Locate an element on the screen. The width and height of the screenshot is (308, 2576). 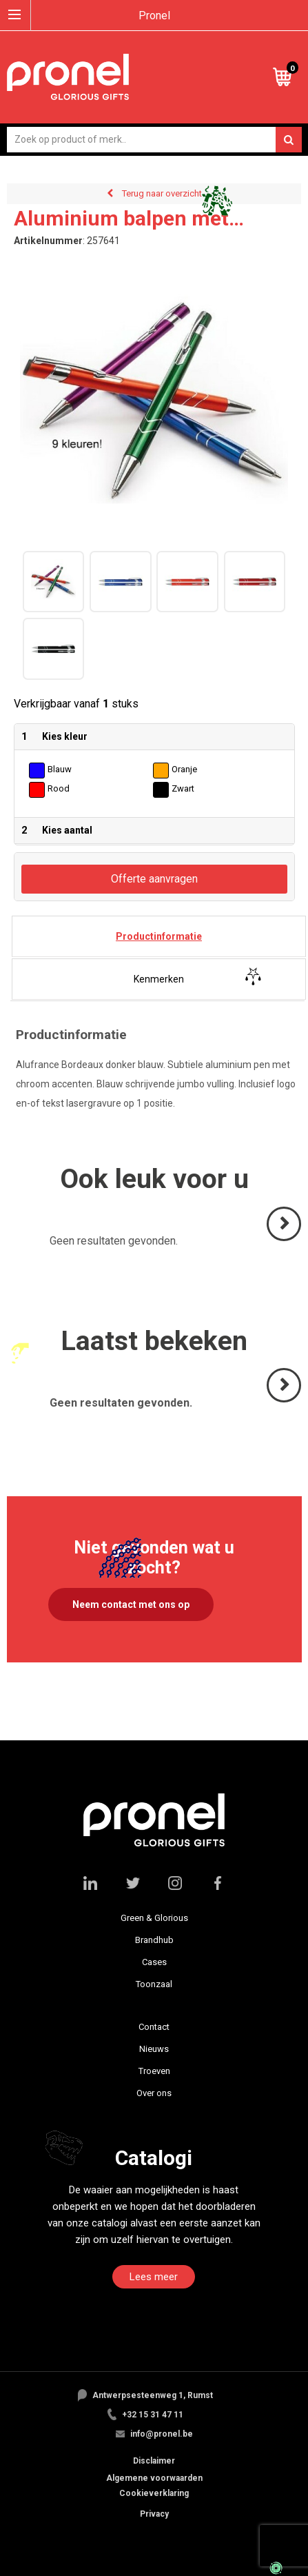
access dinosaur or paleontology content is located at coordinates (64, 2148).